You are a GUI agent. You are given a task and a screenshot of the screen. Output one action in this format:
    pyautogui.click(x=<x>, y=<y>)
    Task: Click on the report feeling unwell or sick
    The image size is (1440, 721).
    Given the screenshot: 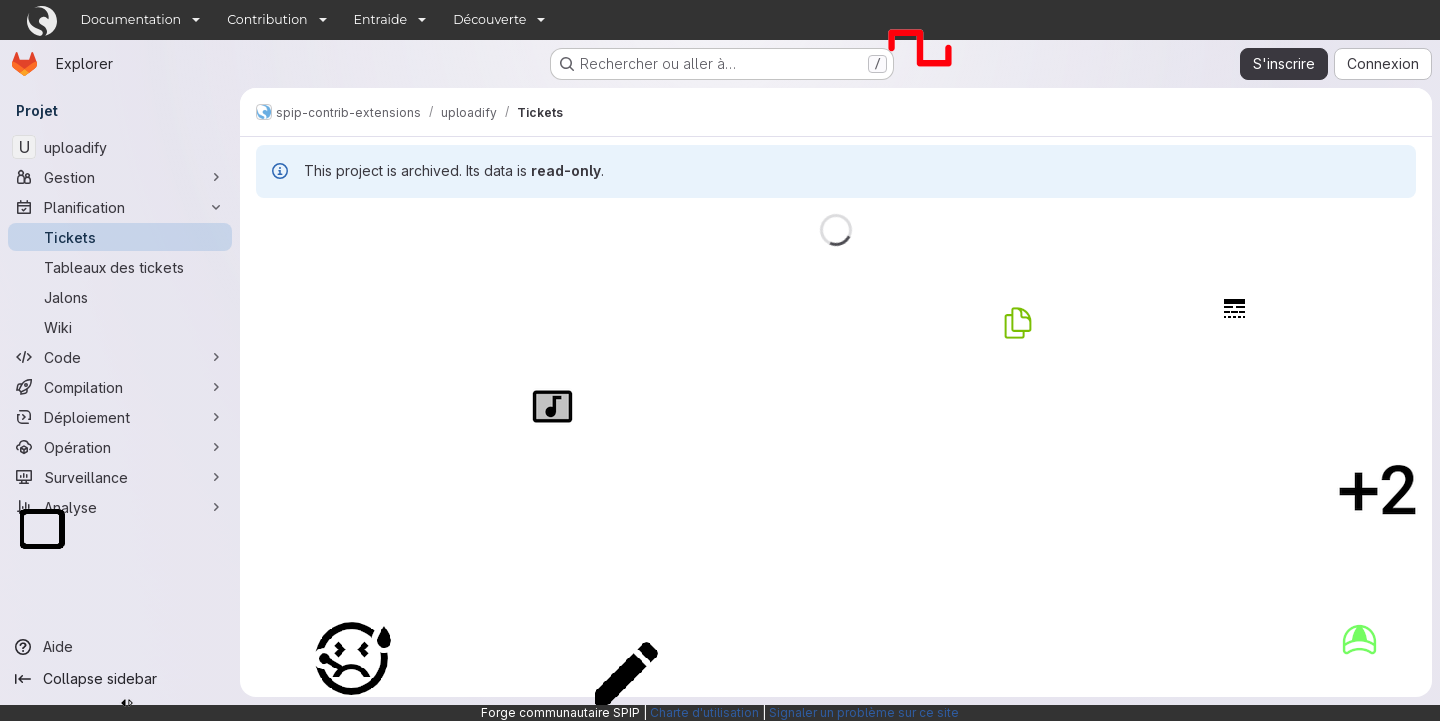 What is the action you would take?
    pyautogui.click(x=351, y=658)
    